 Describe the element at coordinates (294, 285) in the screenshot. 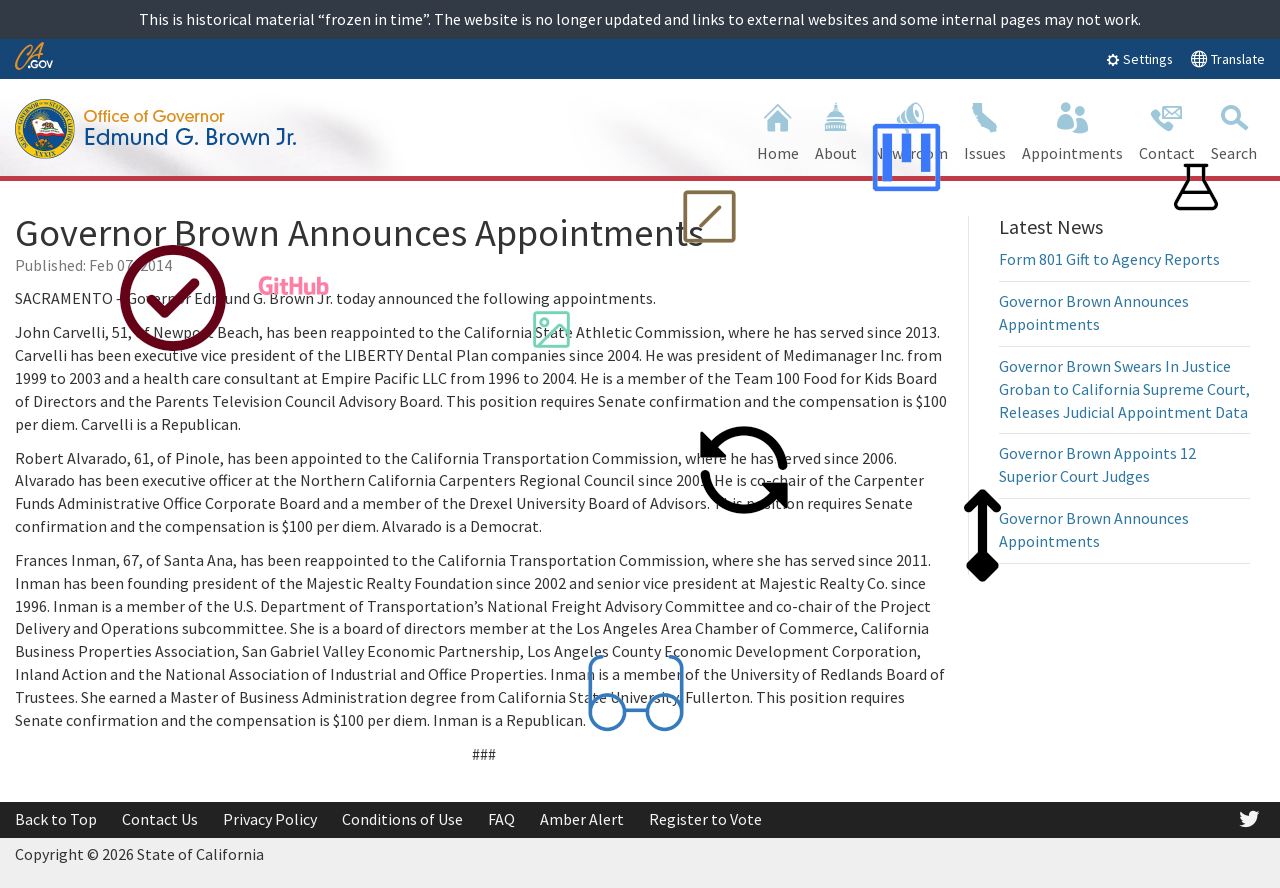

I see `link to GitHub repository` at that location.